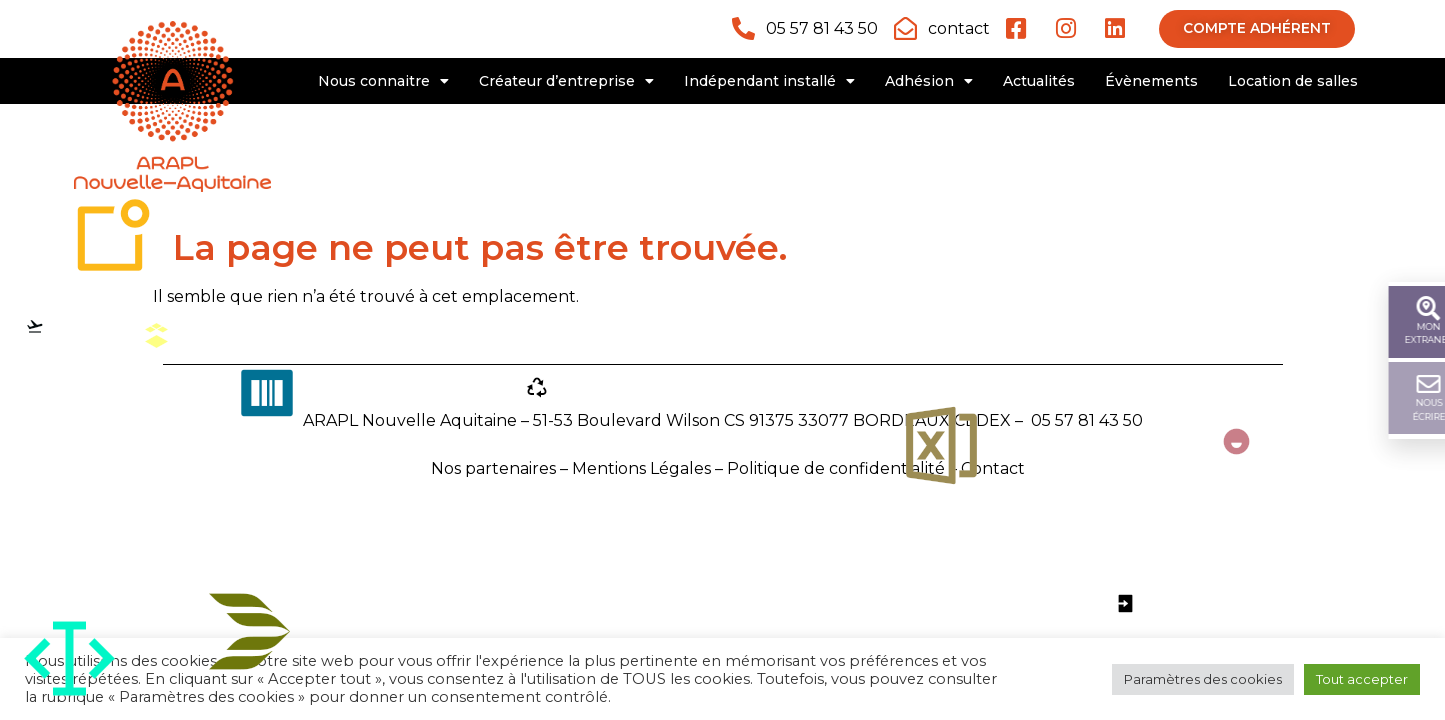 This screenshot has width=1445, height=720. Describe the element at coordinates (156, 335) in the screenshot. I see `instructure company logo` at that location.